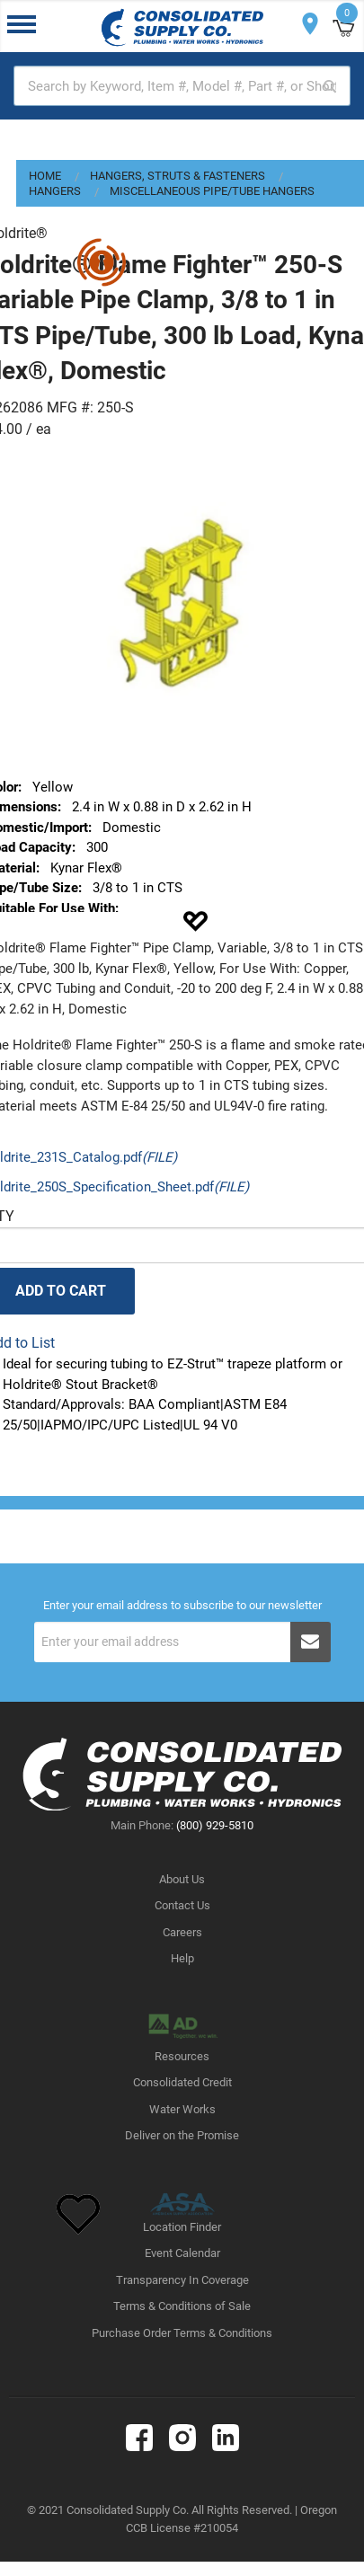 Image resolution: width=364 pixels, height=2576 pixels. I want to click on open Google Fit app, so click(195, 921).